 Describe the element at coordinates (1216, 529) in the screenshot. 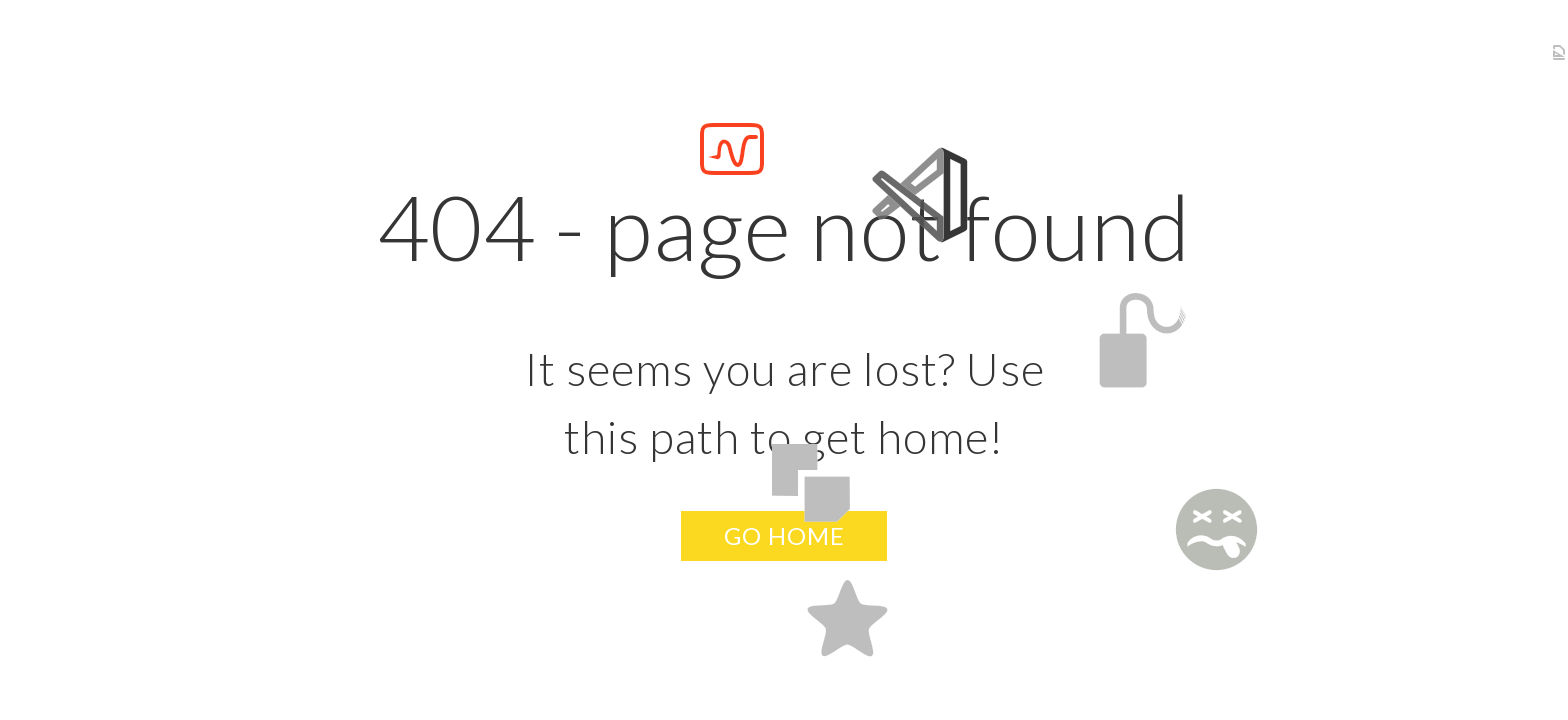

I see `indicates feeling unwell or sick status` at that location.